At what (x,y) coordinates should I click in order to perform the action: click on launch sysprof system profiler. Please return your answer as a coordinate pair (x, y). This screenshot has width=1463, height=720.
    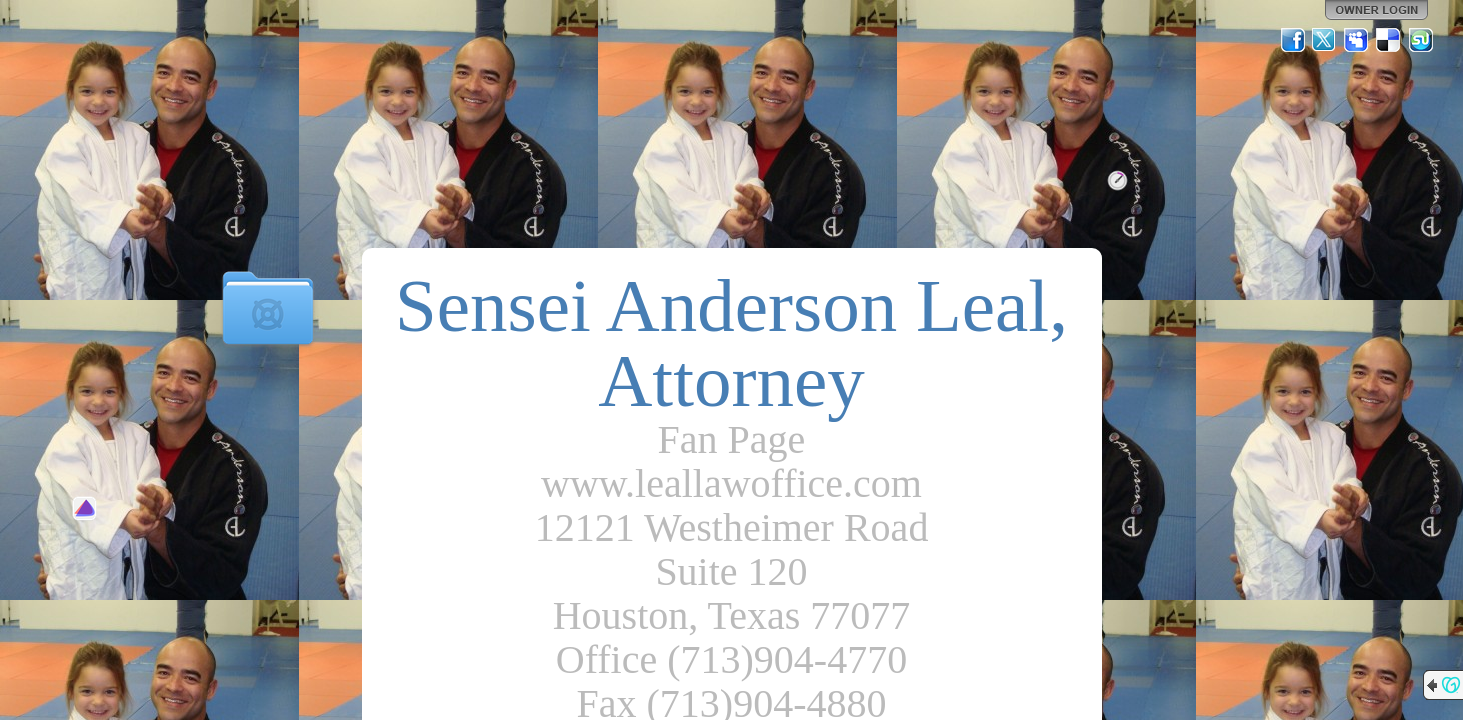
    Looking at the image, I should click on (1117, 180).